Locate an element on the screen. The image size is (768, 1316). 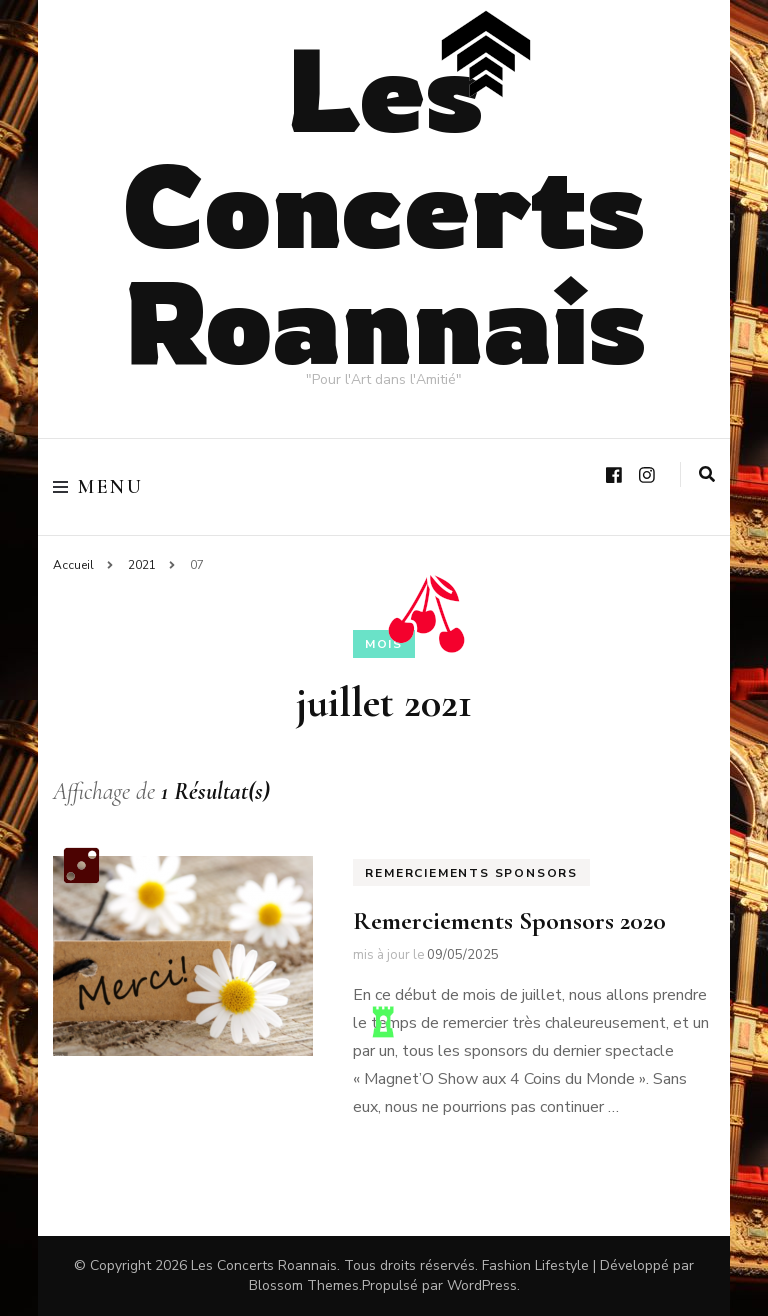
roll the dice or randomize is located at coordinates (81, 865).